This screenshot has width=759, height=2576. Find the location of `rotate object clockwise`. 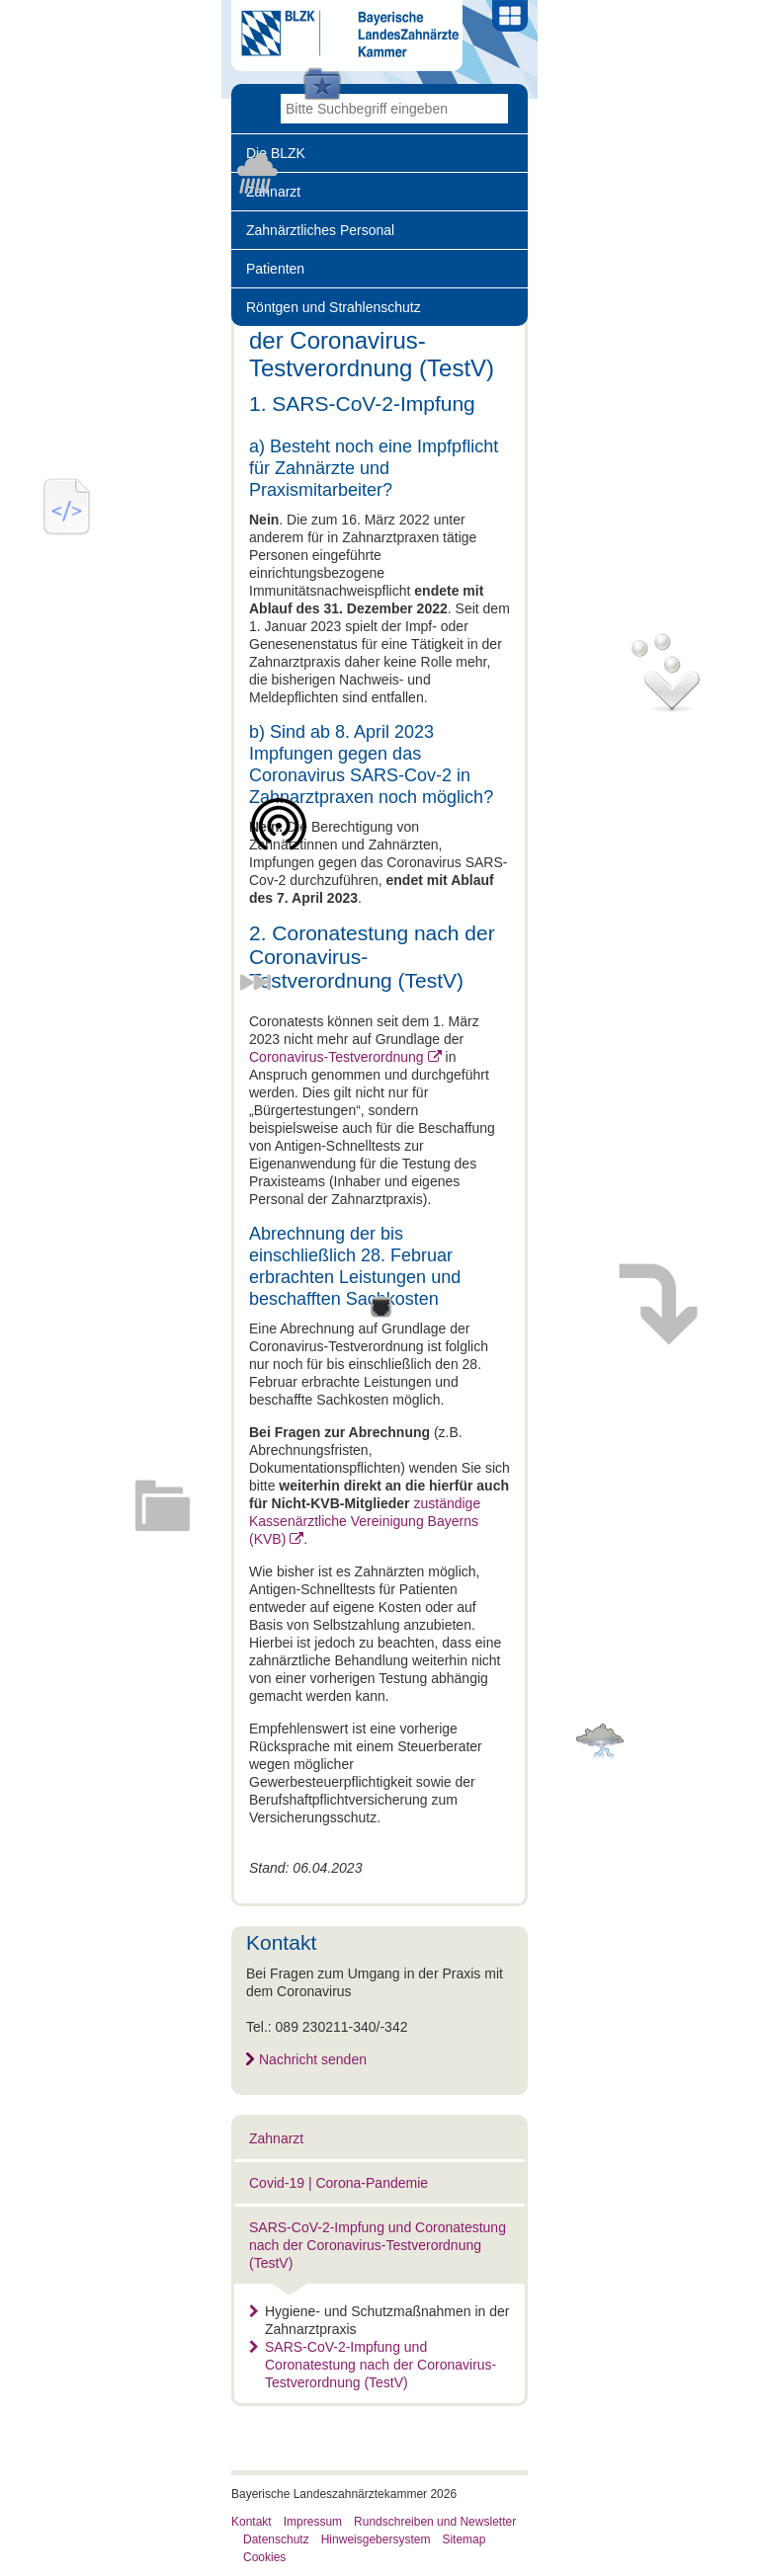

rotate object clockwise is located at coordinates (654, 1299).